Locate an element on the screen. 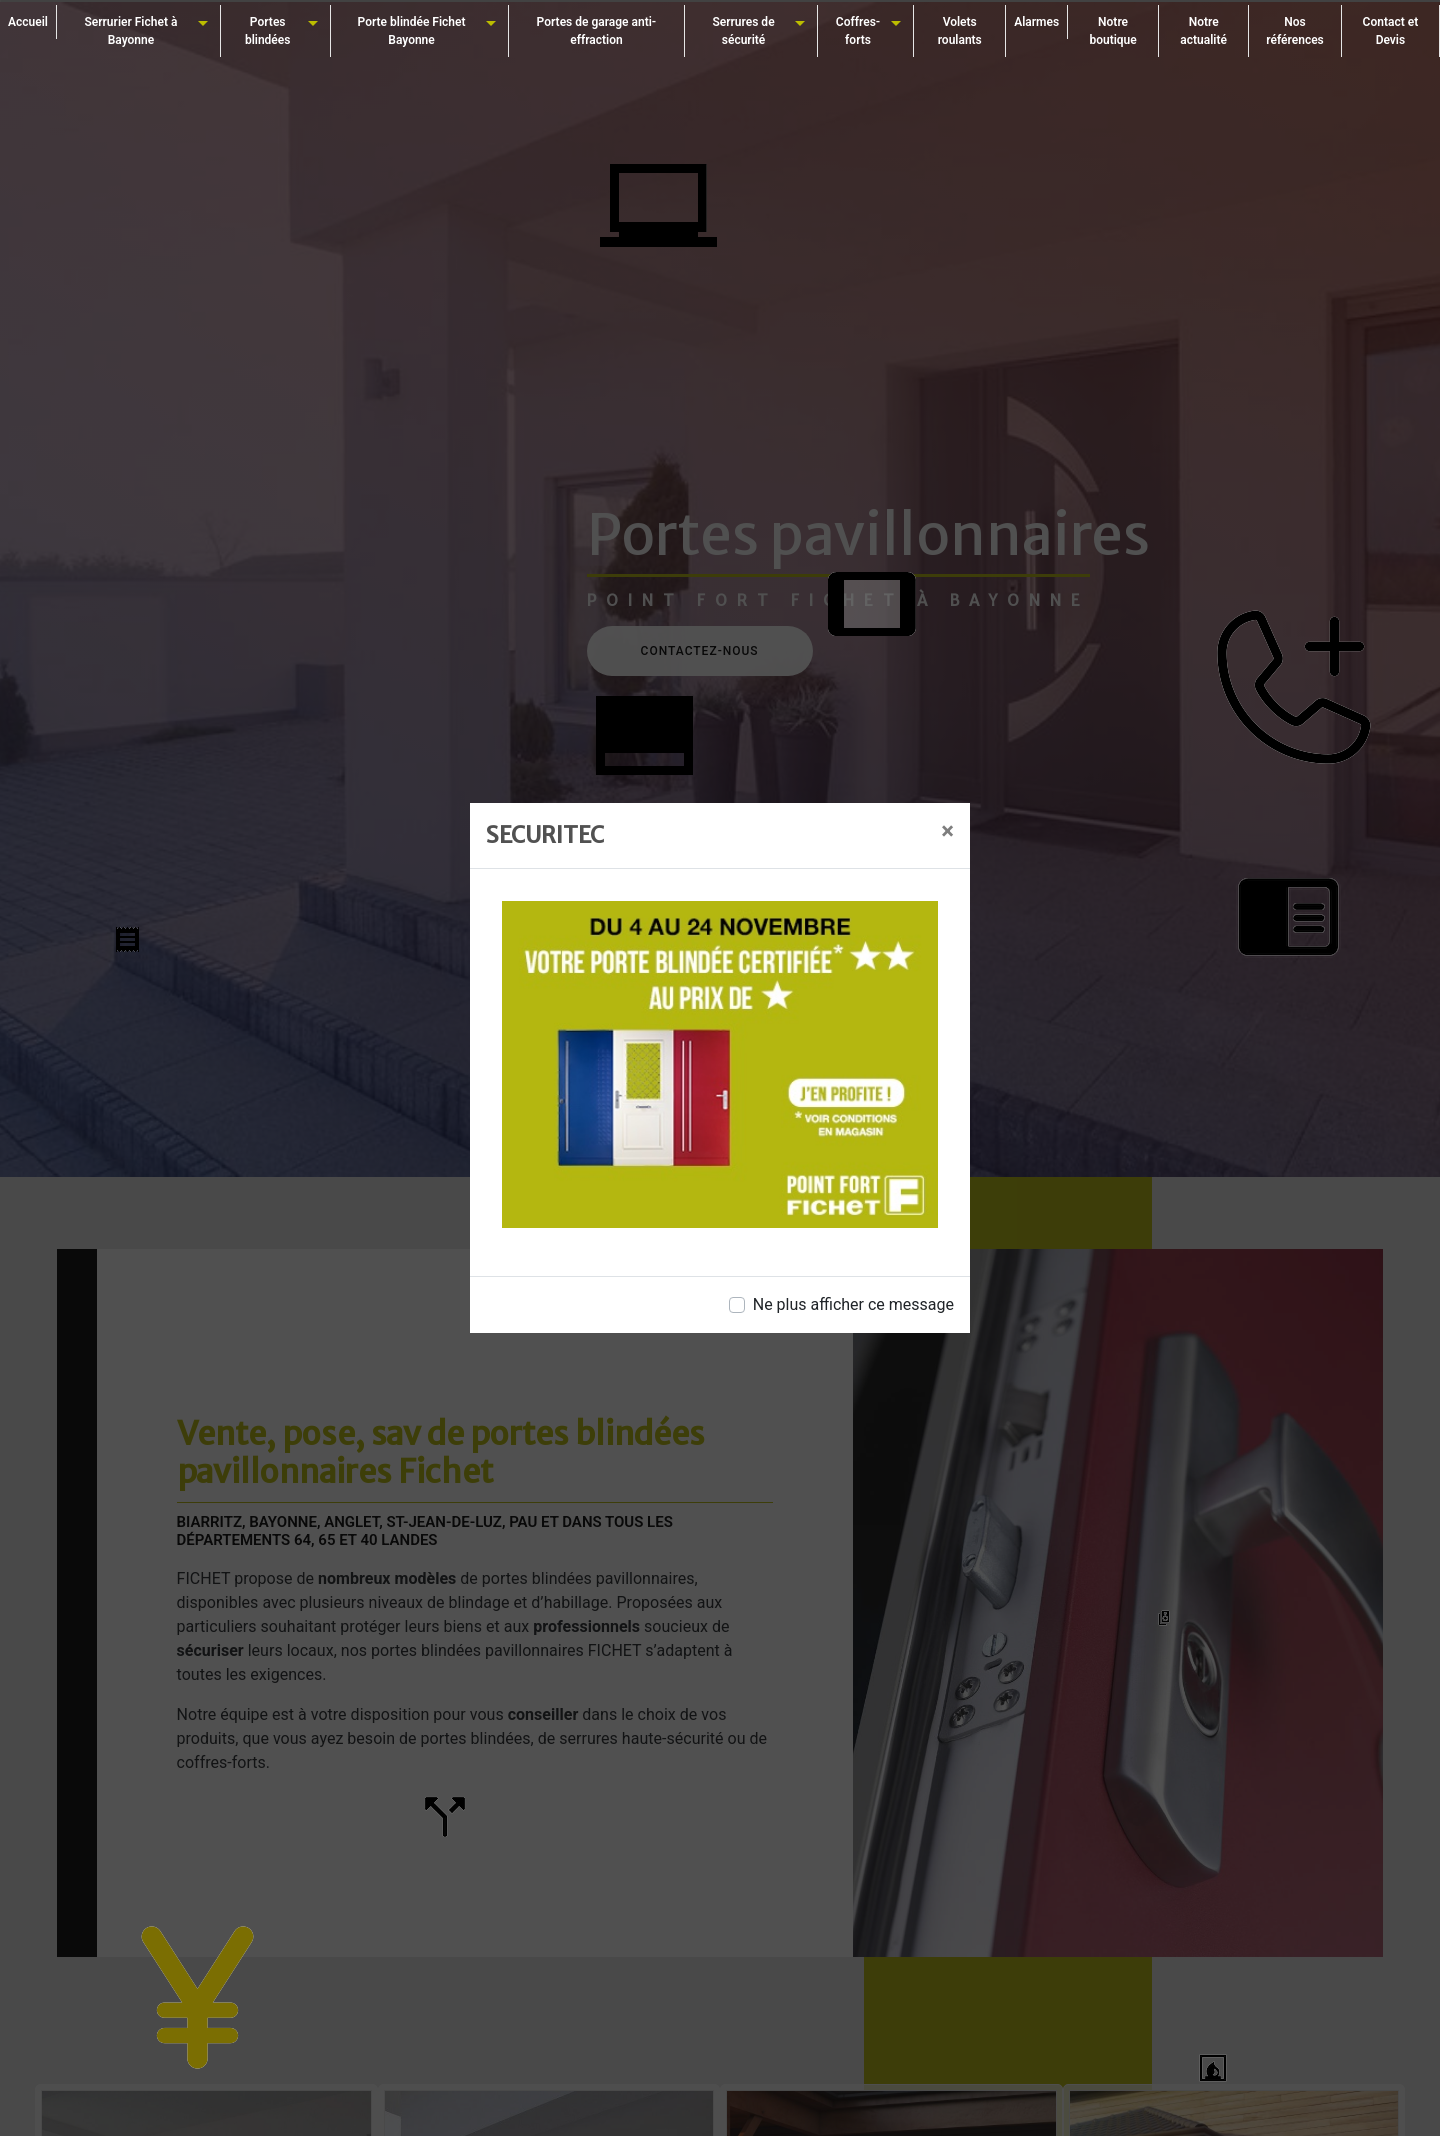  access call-to-action banner or overlay is located at coordinates (644, 735).